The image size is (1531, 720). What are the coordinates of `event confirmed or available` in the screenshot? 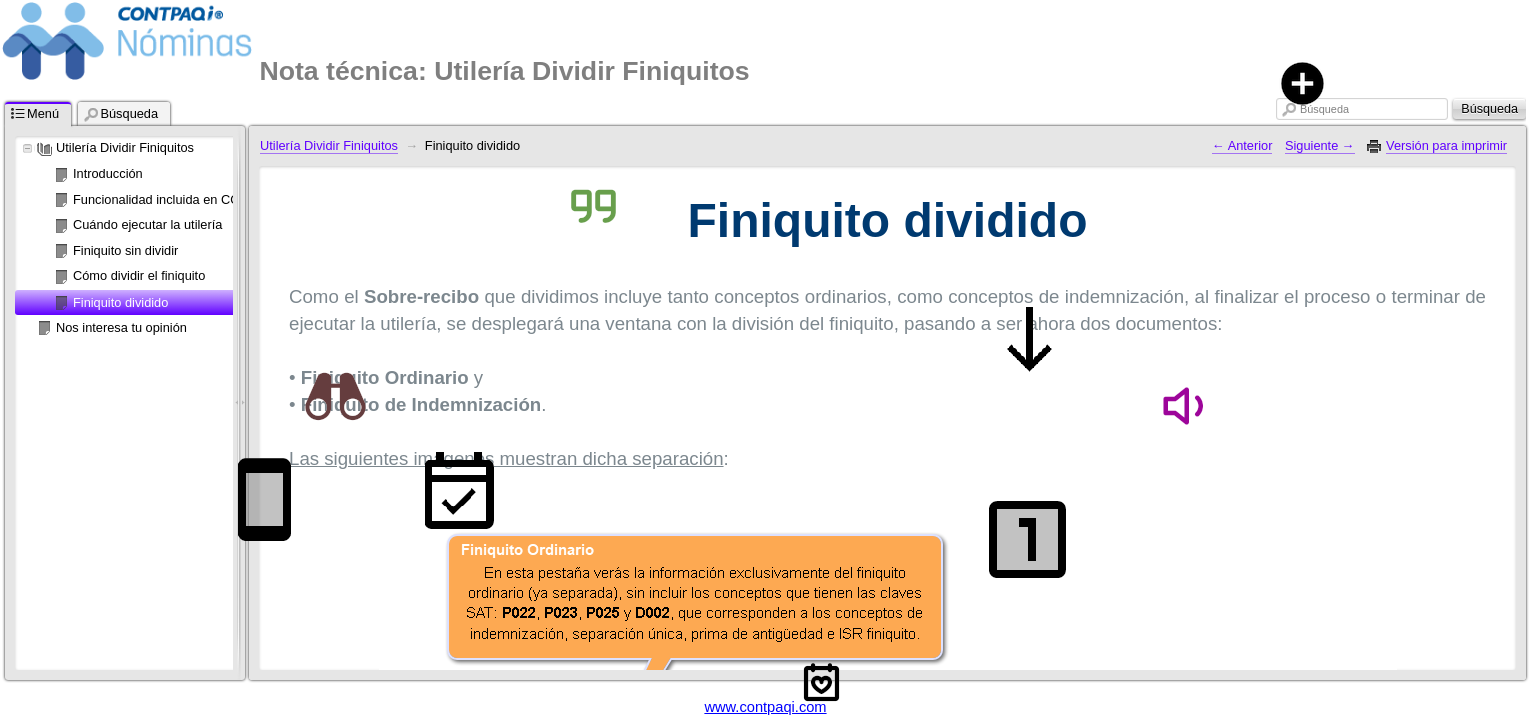 It's located at (459, 494).